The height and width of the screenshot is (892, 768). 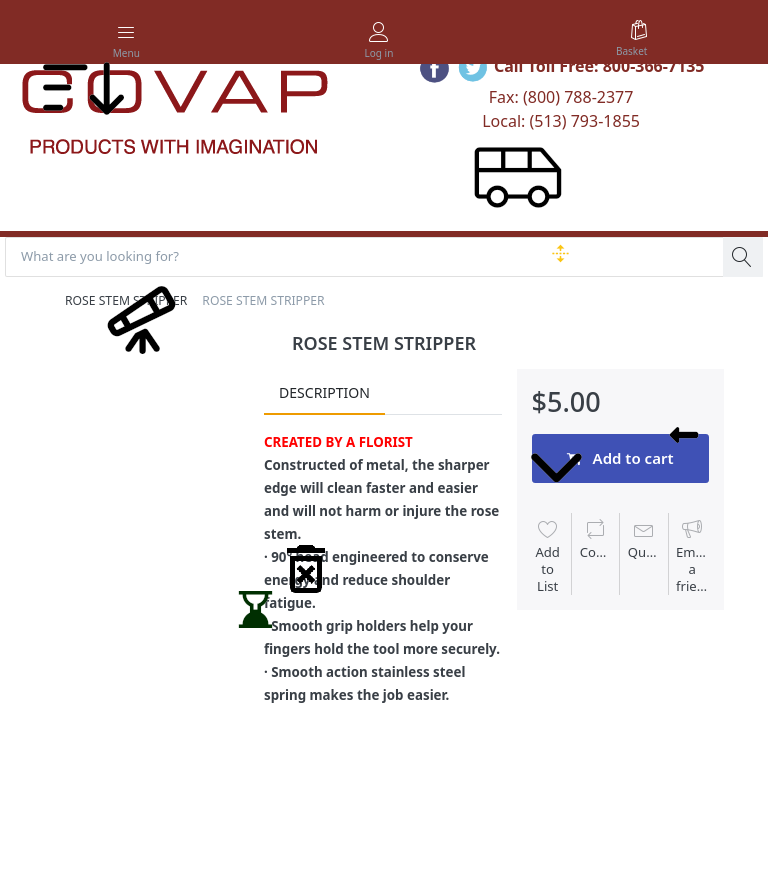 I want to click on explore or discover new content, so click(x=141, y=319).